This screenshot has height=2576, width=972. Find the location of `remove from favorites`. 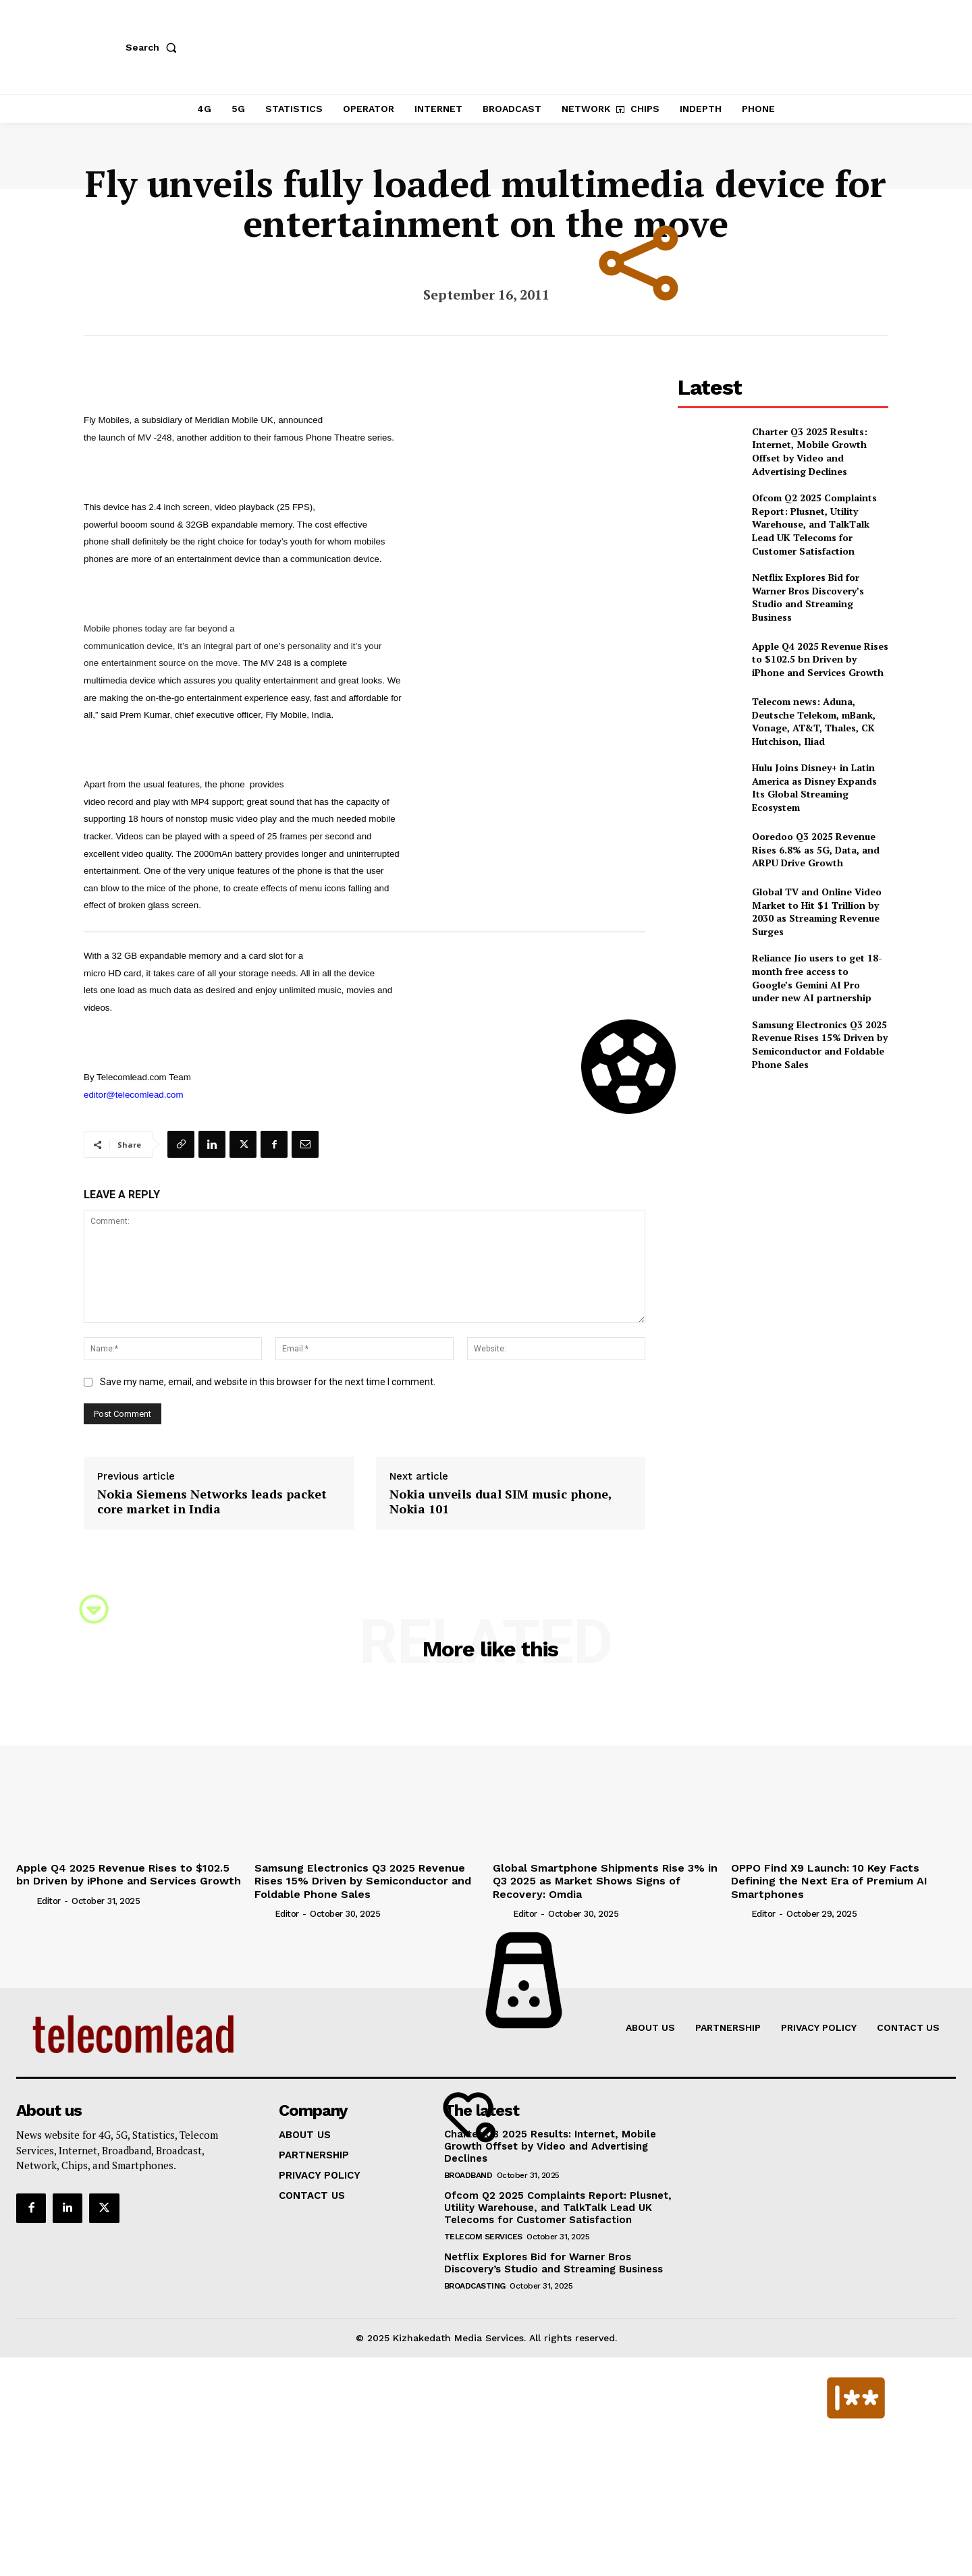

remove from favorites is located at coordinates (468, 2115).